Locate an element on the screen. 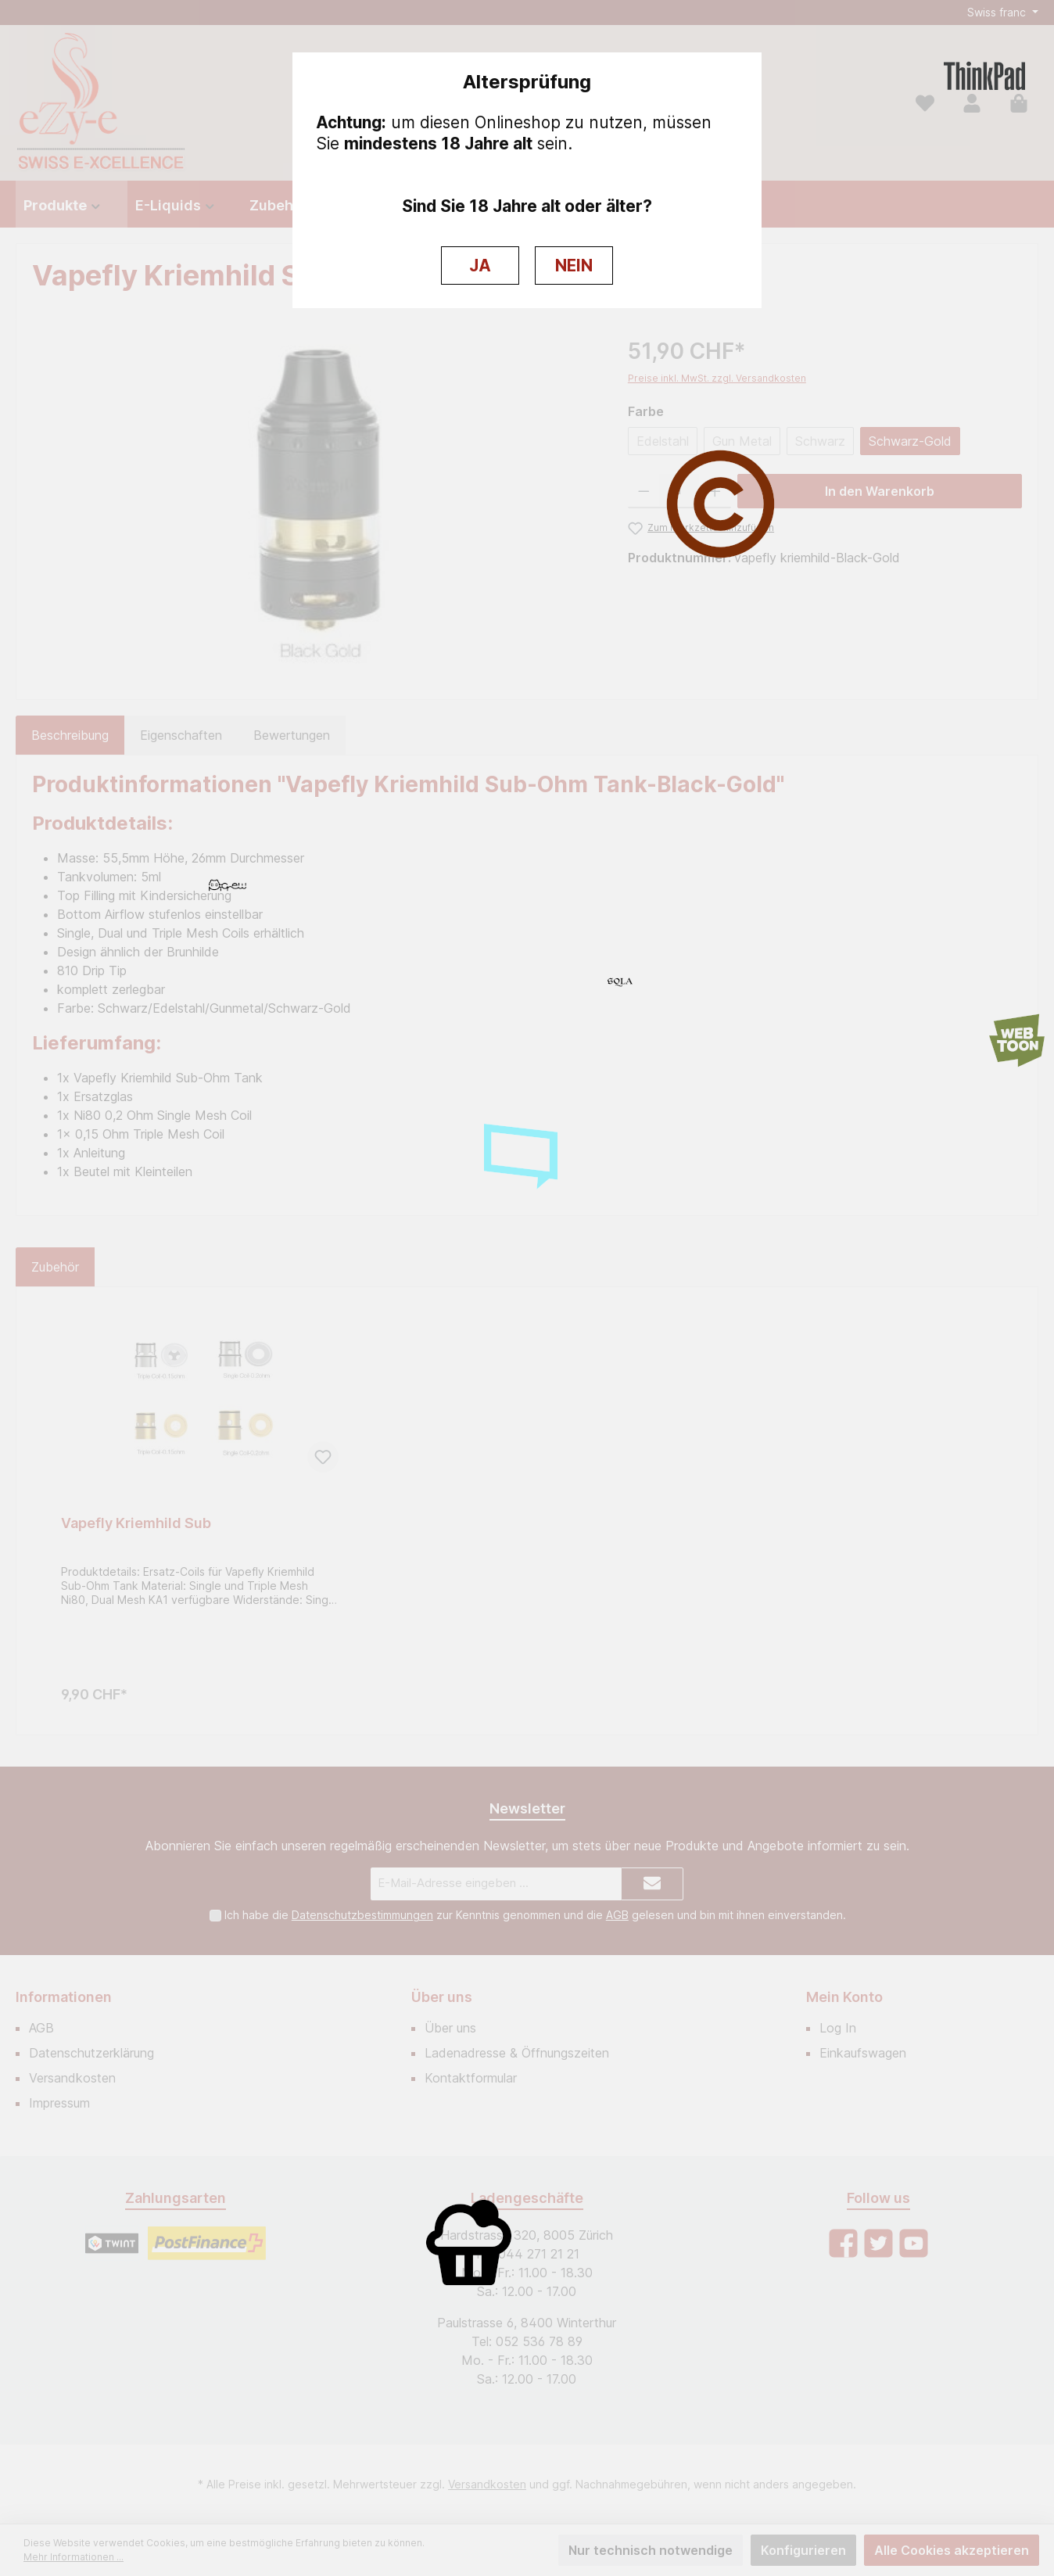 The width and height of the screenshot is (1054, 2576). ThinkPad brand logo is located at coordinates (984, 76).